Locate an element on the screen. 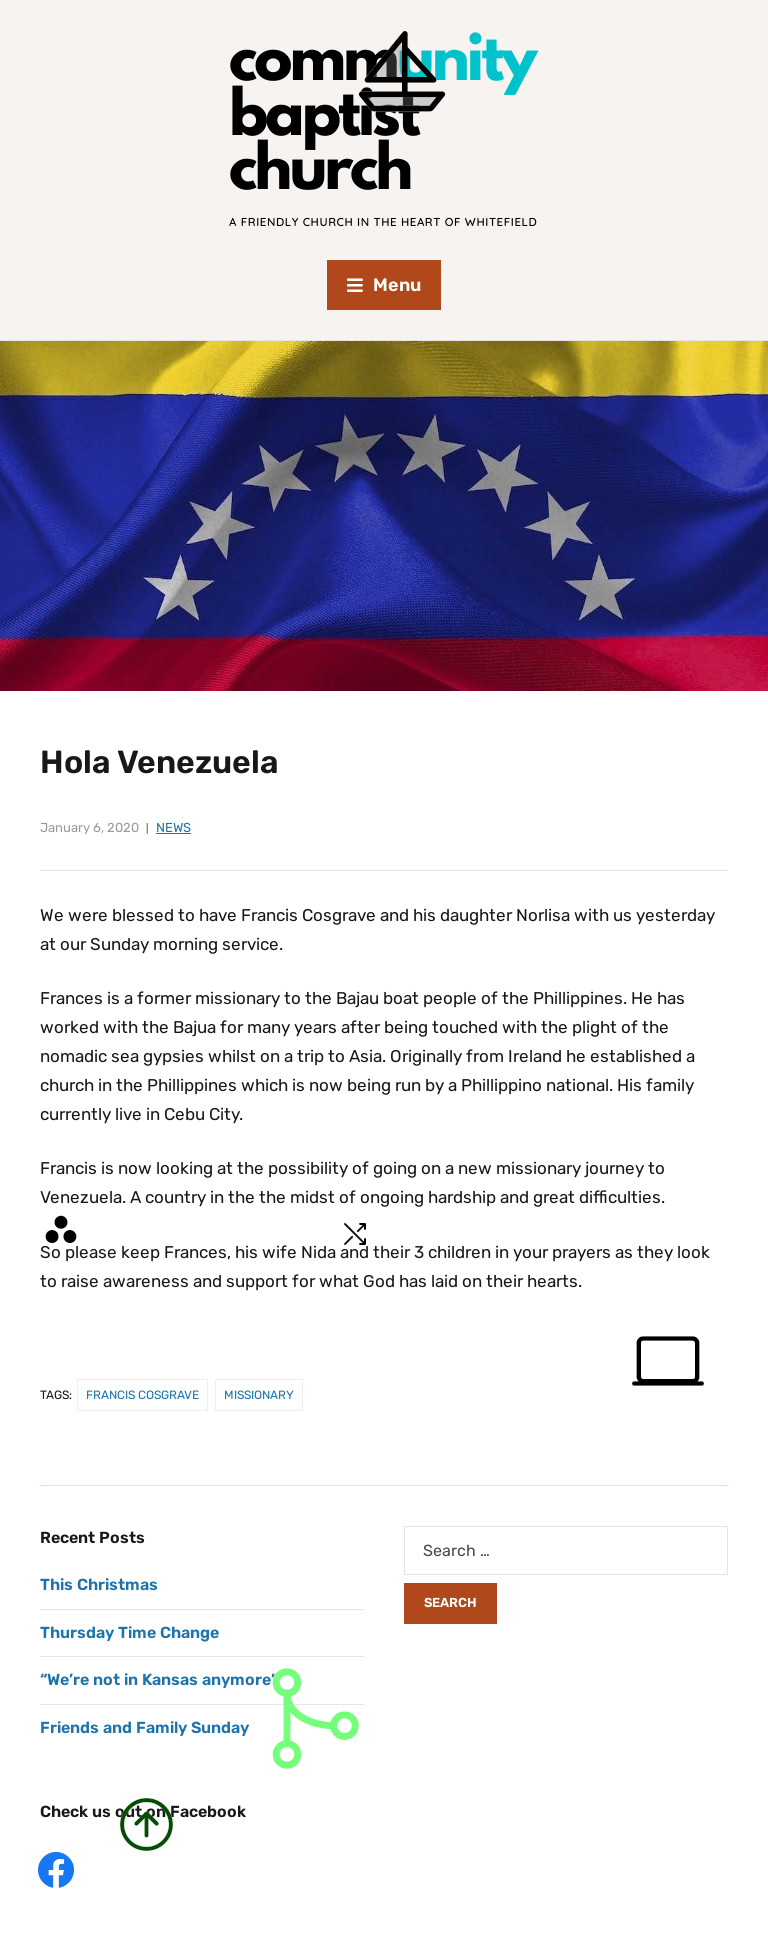  merge branches in version control is located at coordinates (315, 1718).